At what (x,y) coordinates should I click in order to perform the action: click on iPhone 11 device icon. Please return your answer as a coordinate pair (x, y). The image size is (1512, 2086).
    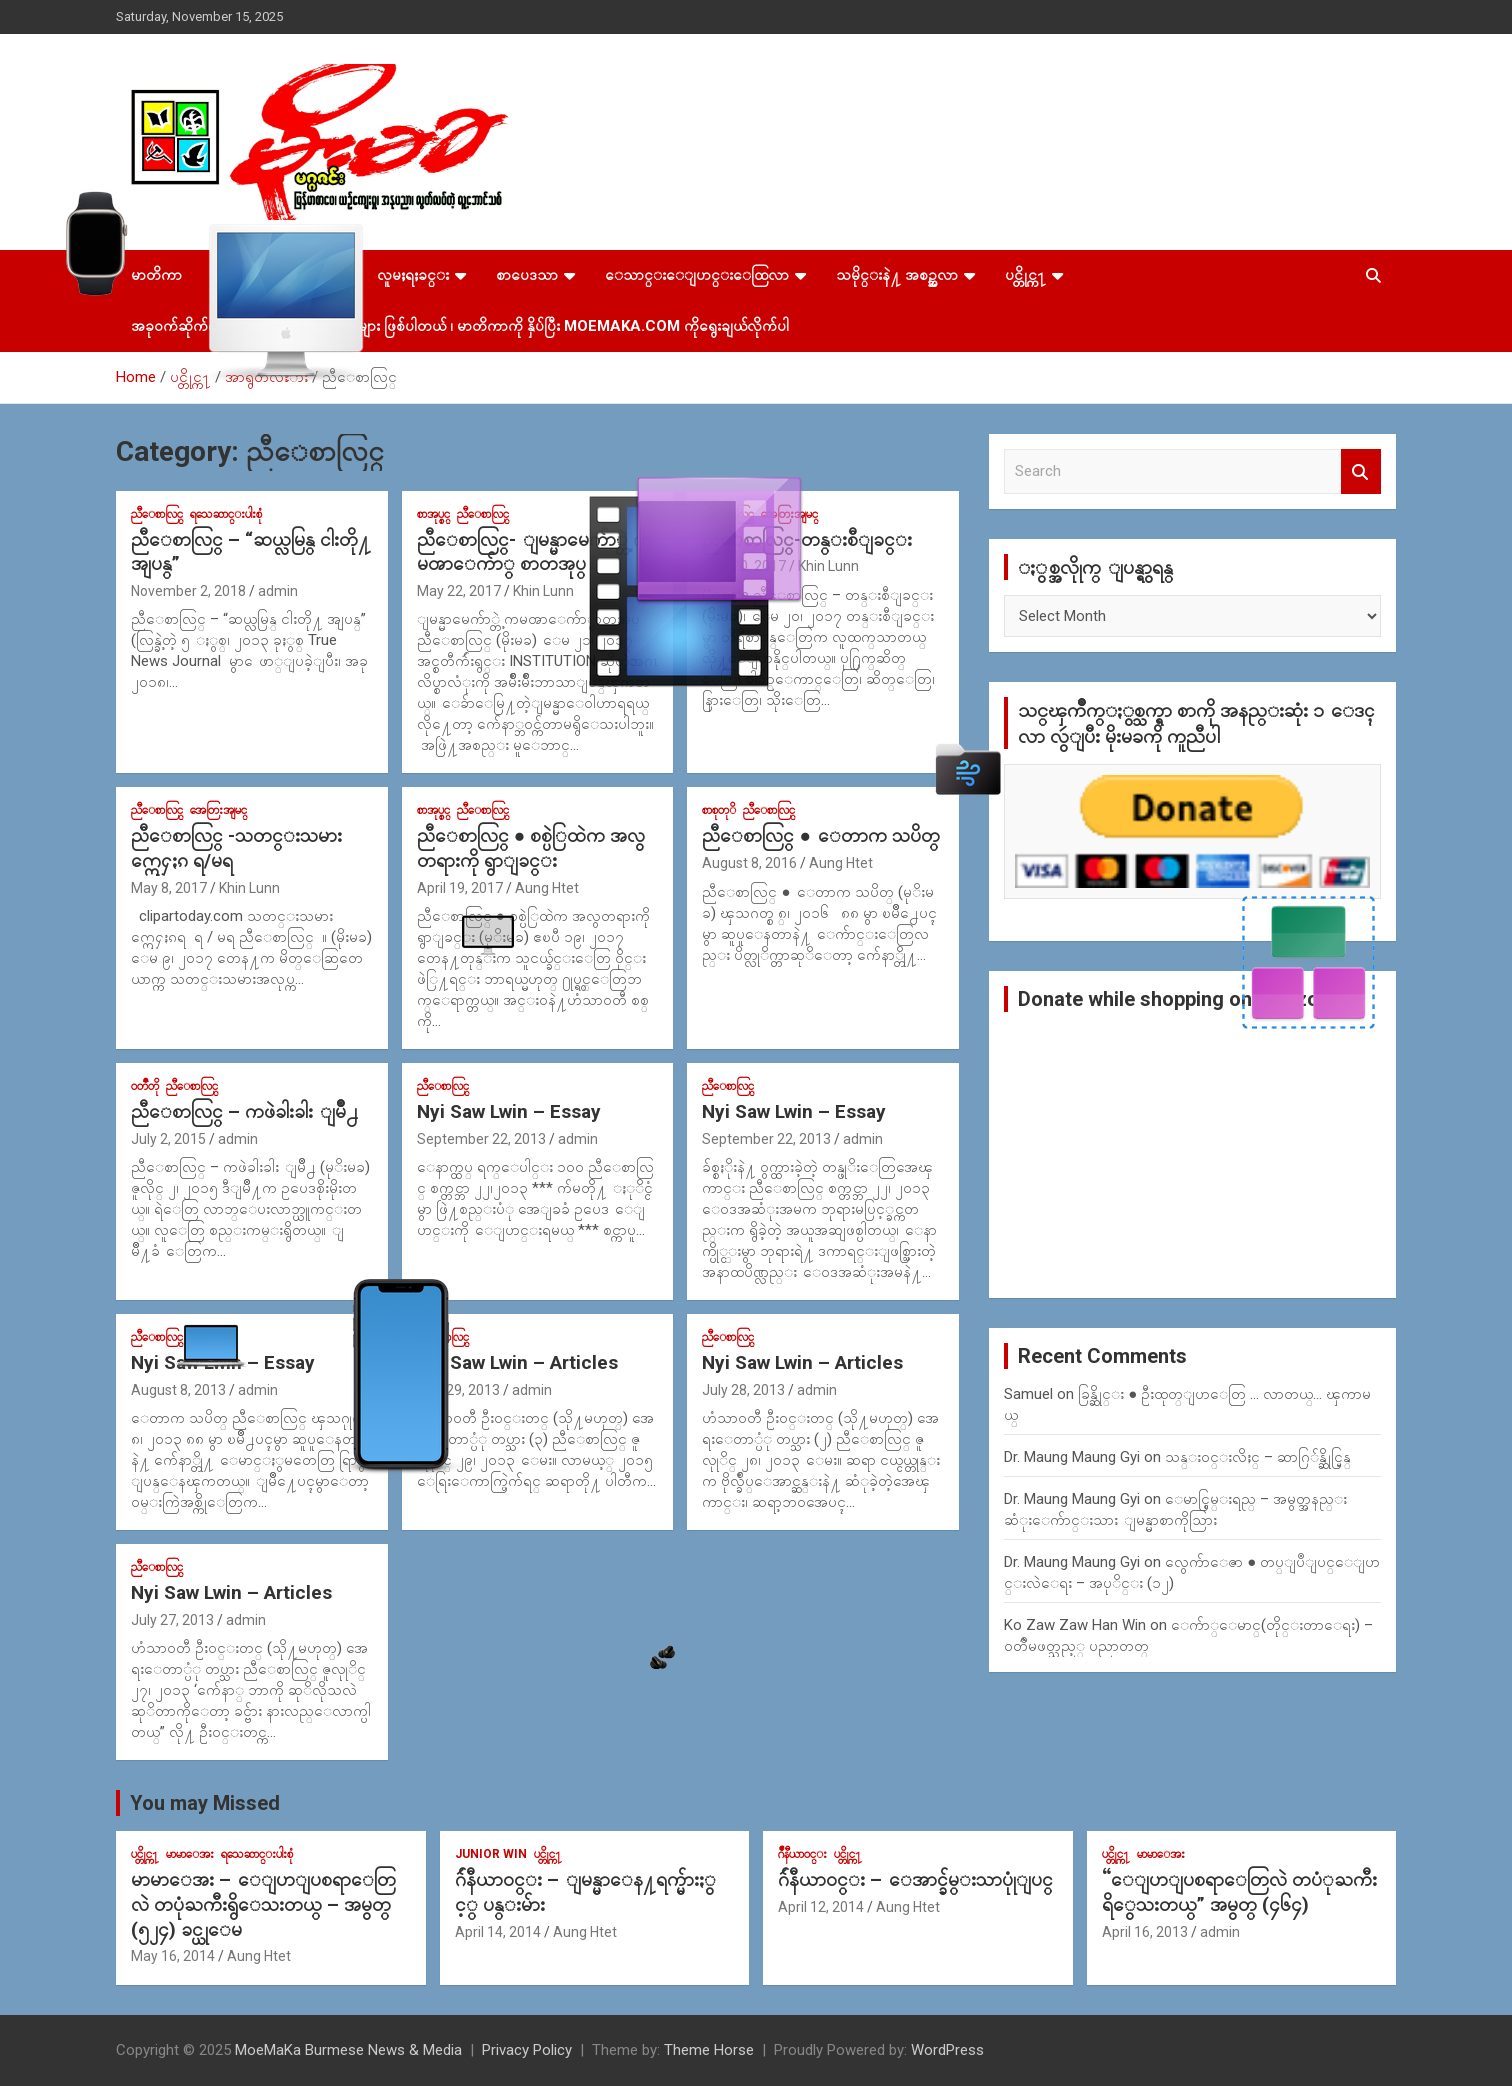
    Looking at the image, I should click on (401, 1377).